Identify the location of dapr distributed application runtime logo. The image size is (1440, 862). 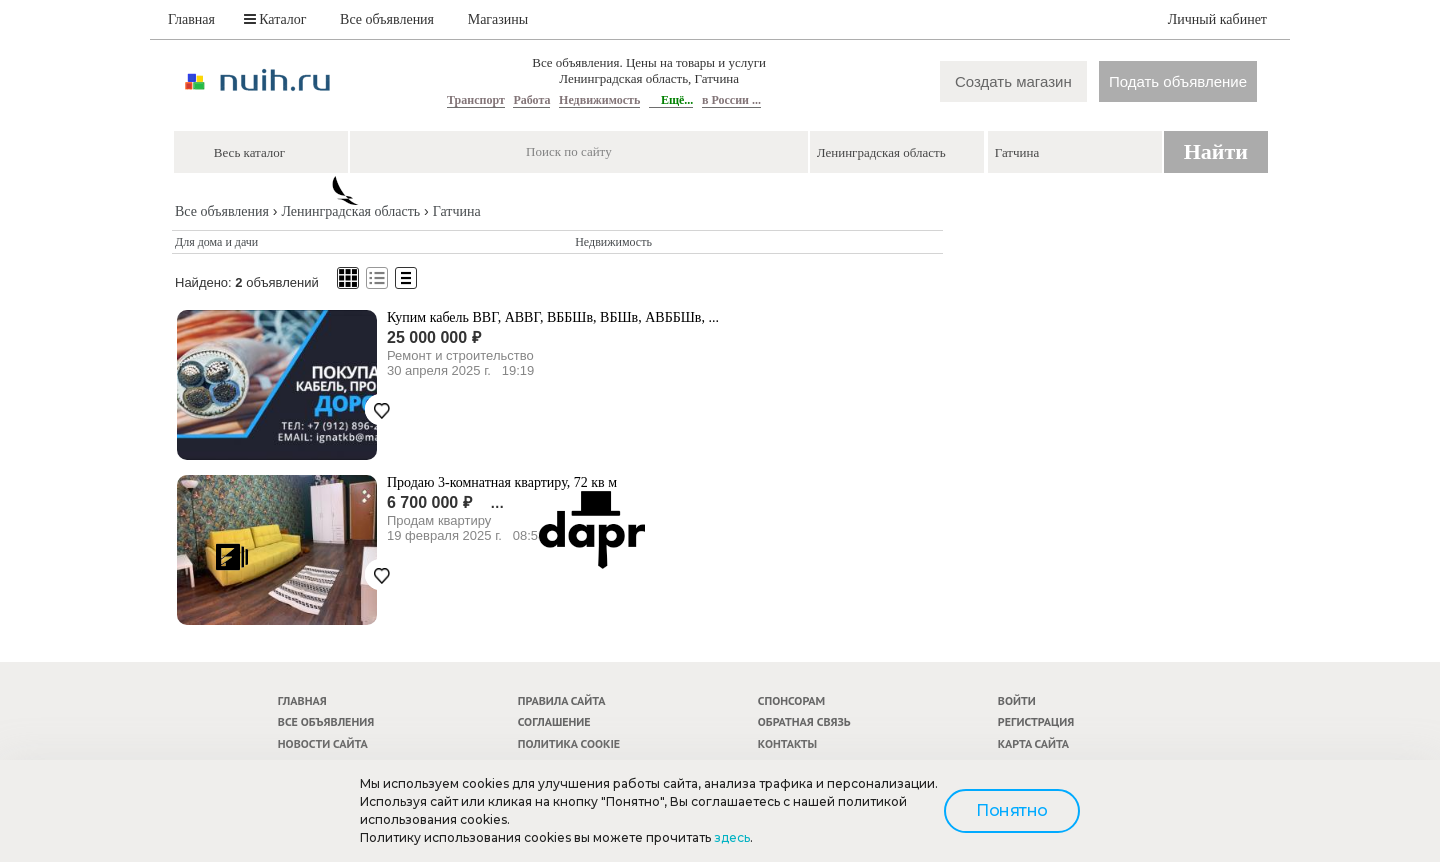
(592, 530).